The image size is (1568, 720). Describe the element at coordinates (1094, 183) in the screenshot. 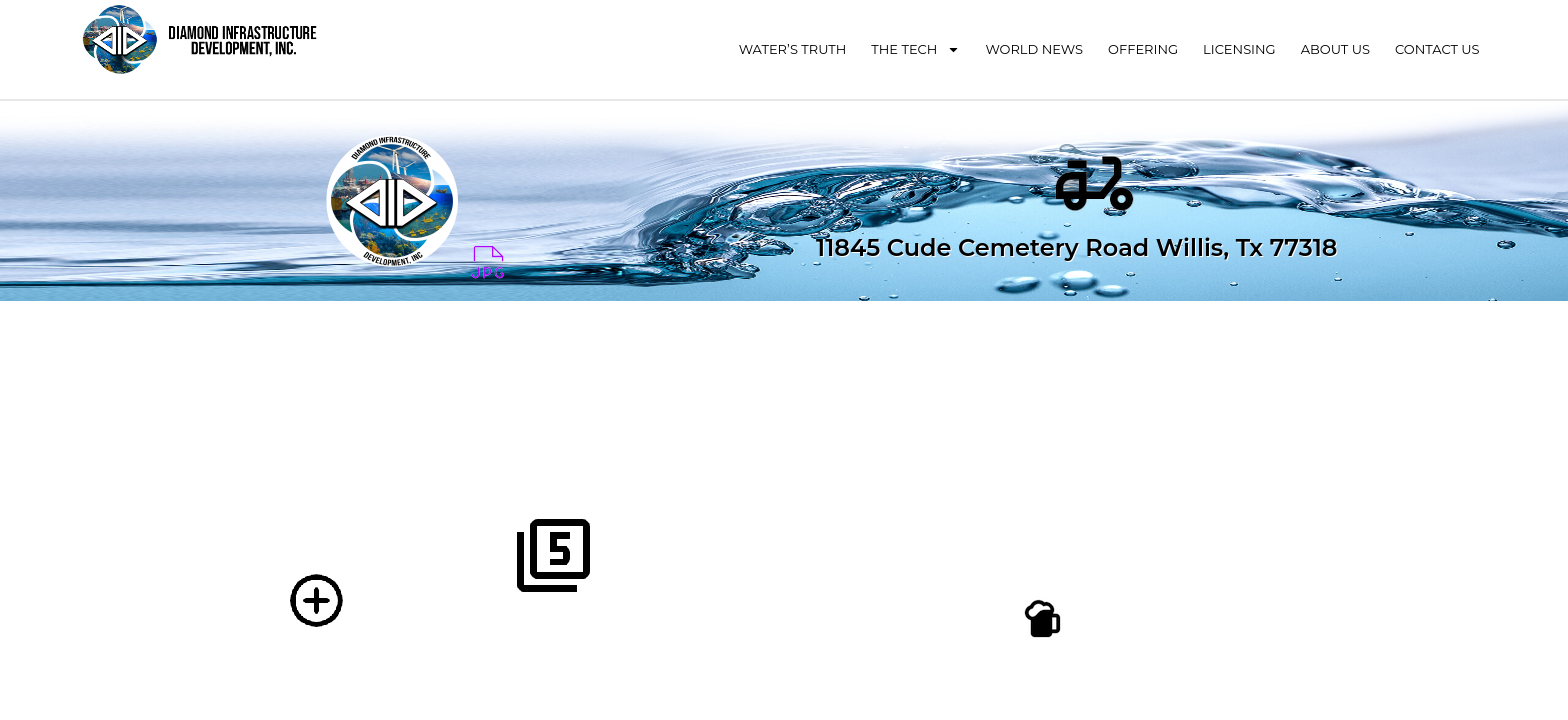

I see `select moped or scooter delivery option` at that location.